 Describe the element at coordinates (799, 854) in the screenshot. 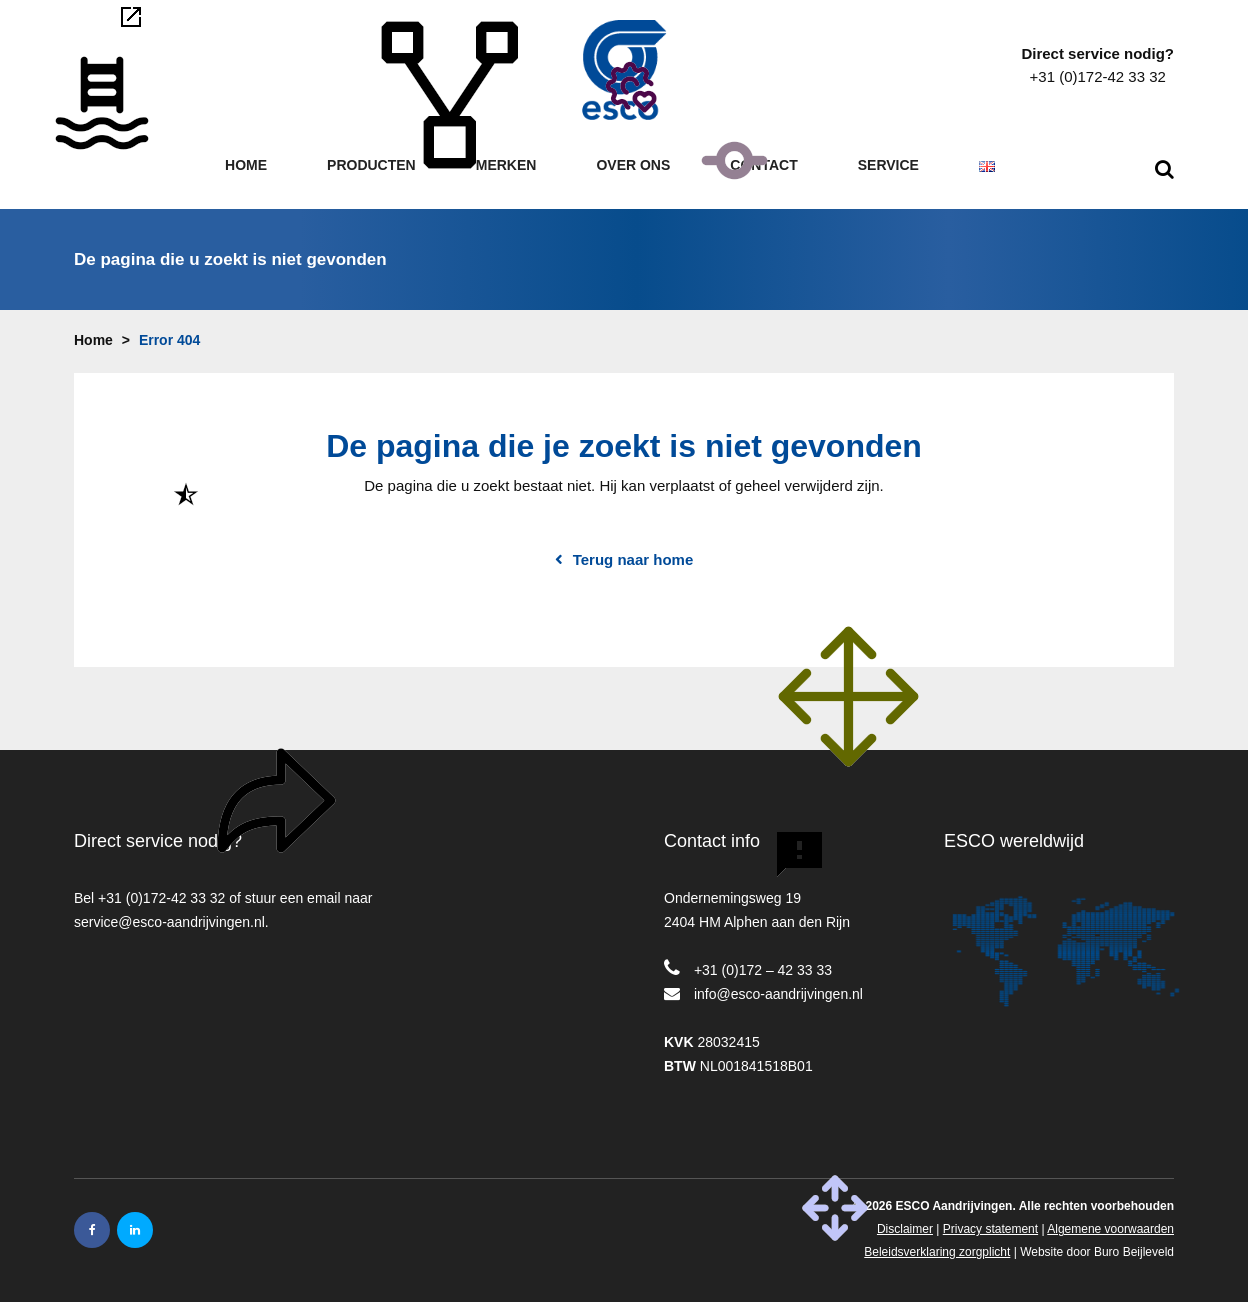

I see `message failed to send` at that location.